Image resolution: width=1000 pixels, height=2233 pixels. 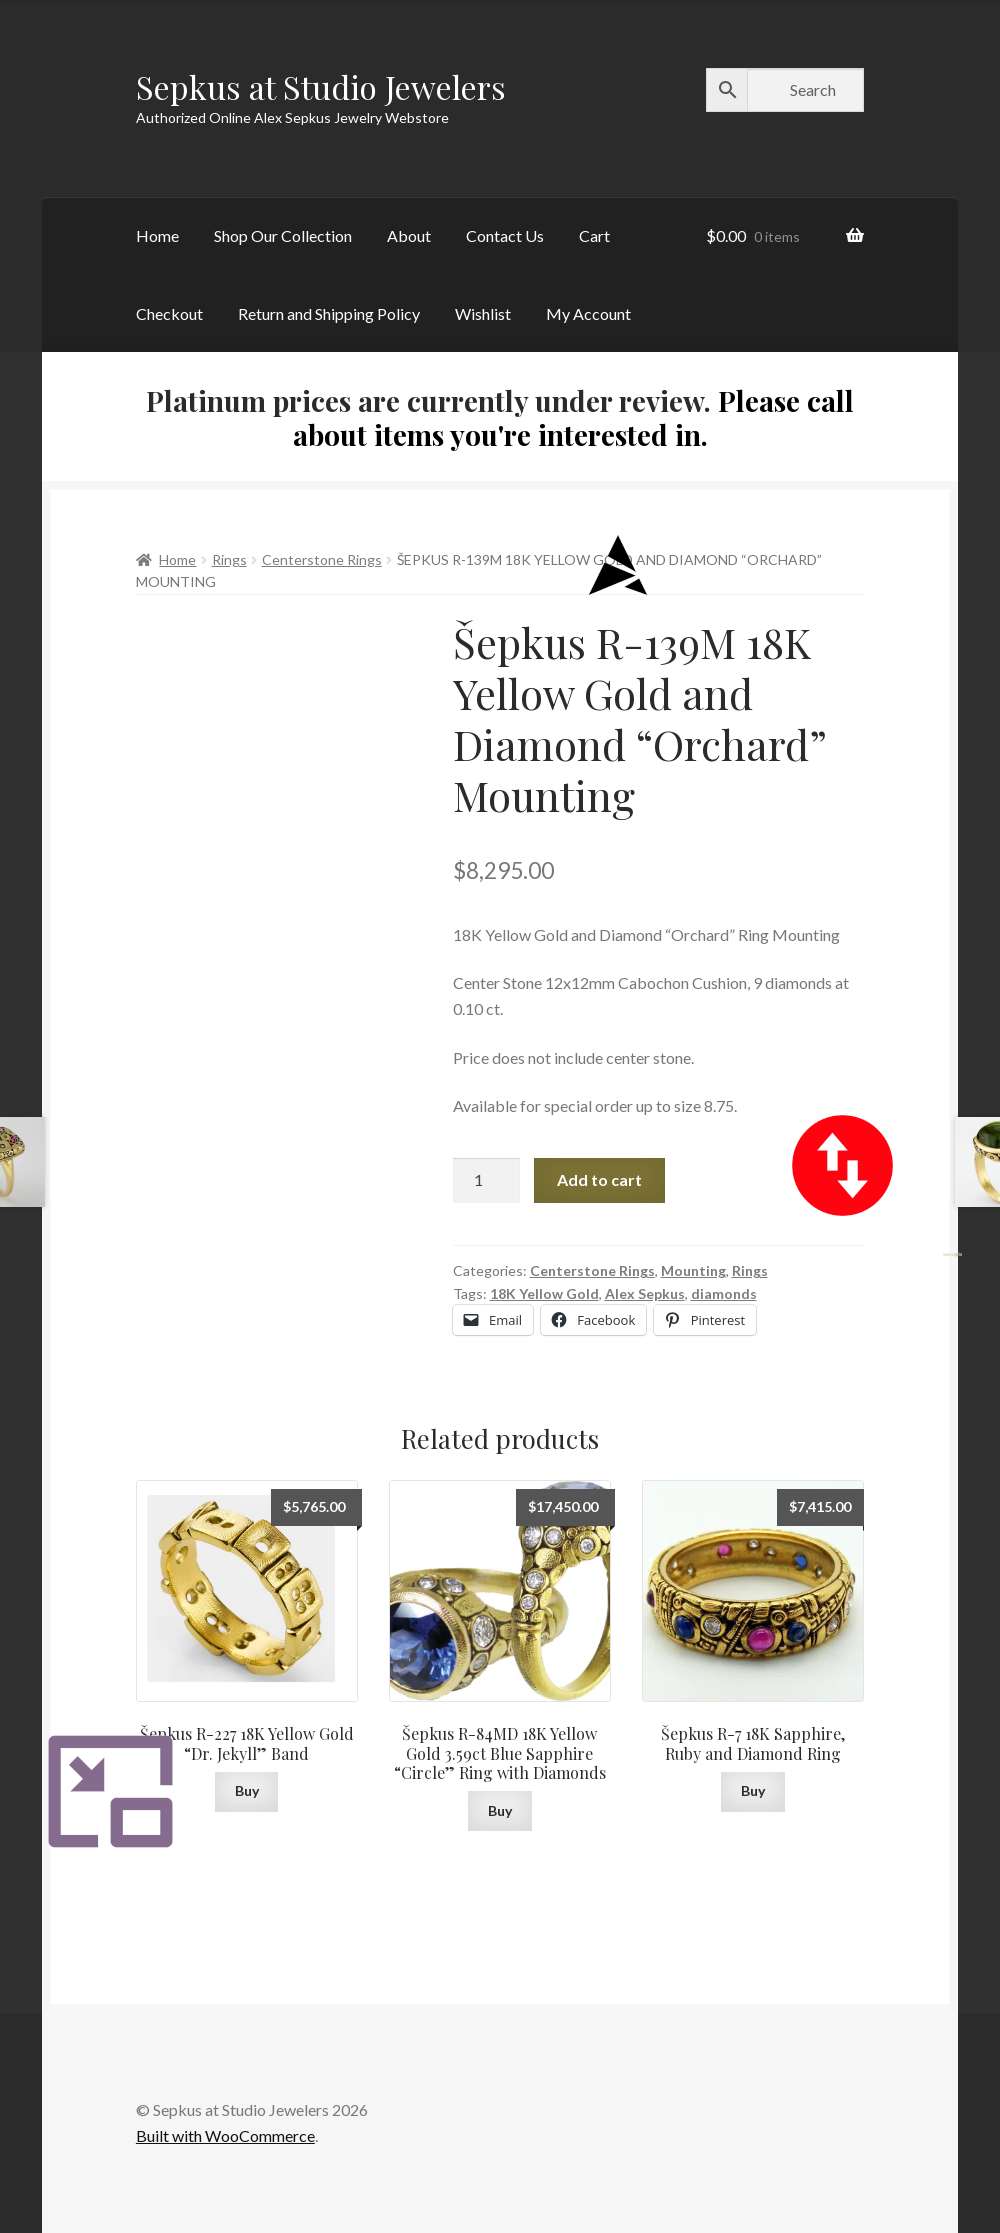 I want to click on enable picture-in-picture mode, so click(x=110, y=1791).